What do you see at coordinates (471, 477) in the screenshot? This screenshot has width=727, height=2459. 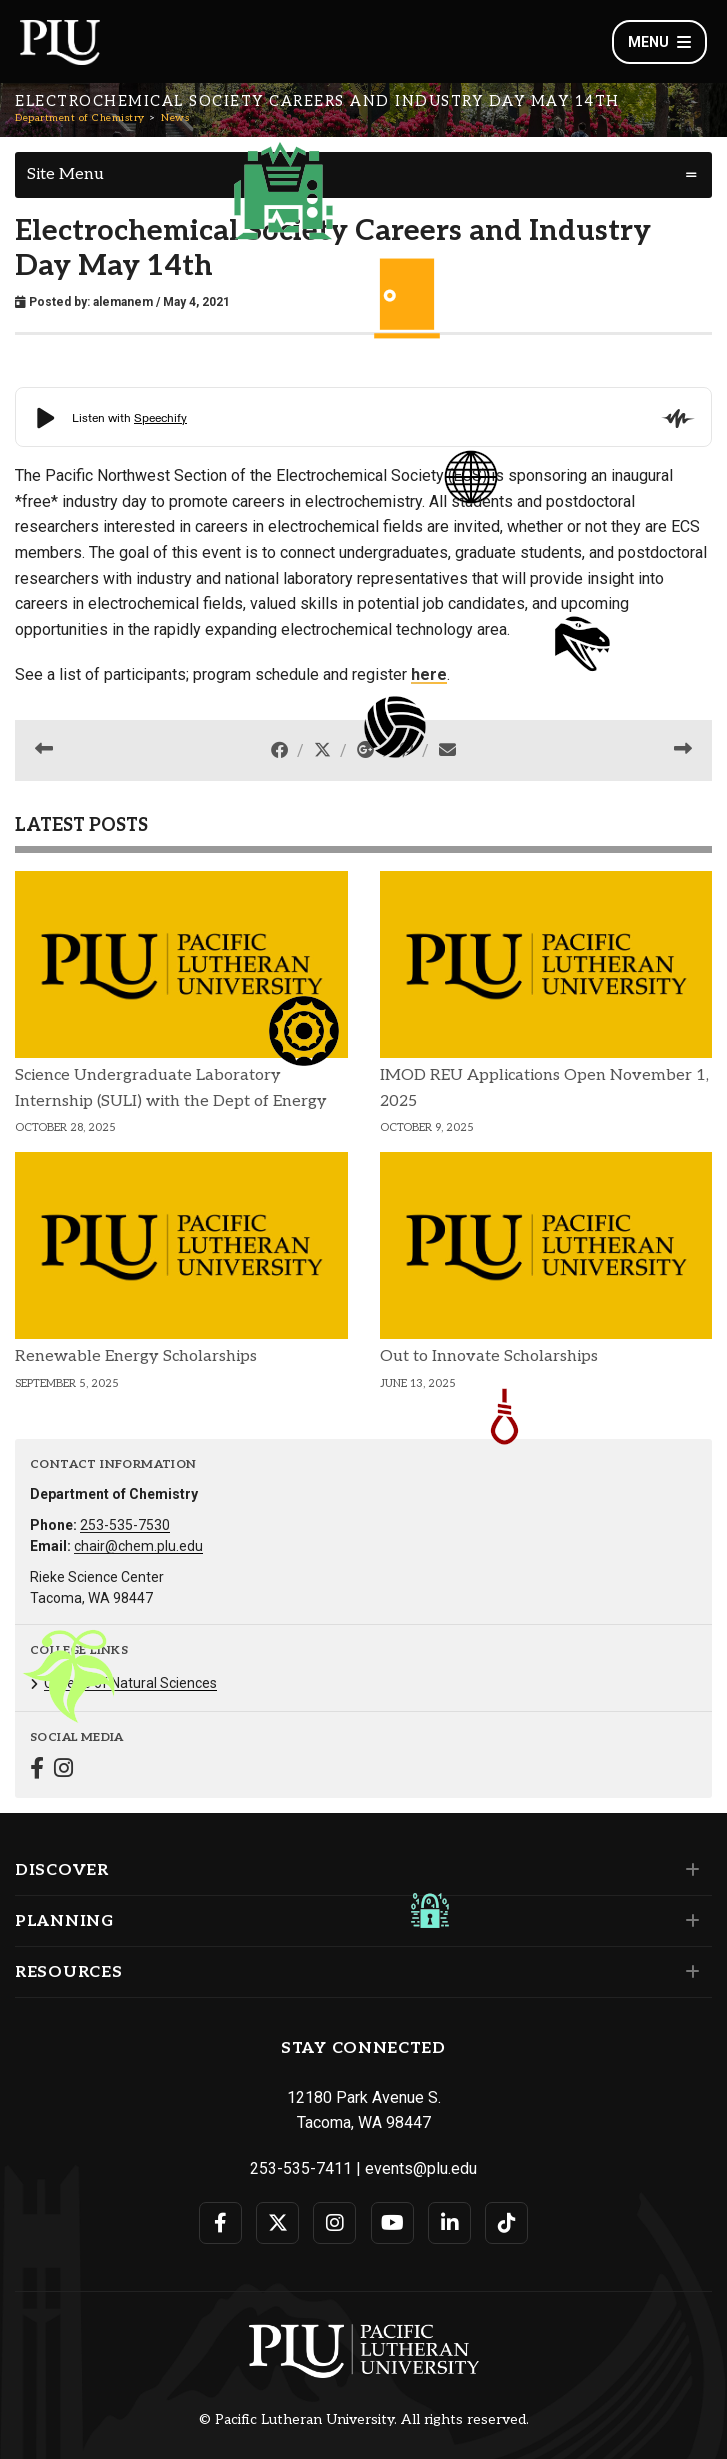 I see `access global or international settings` at bounding box center [471, 477].